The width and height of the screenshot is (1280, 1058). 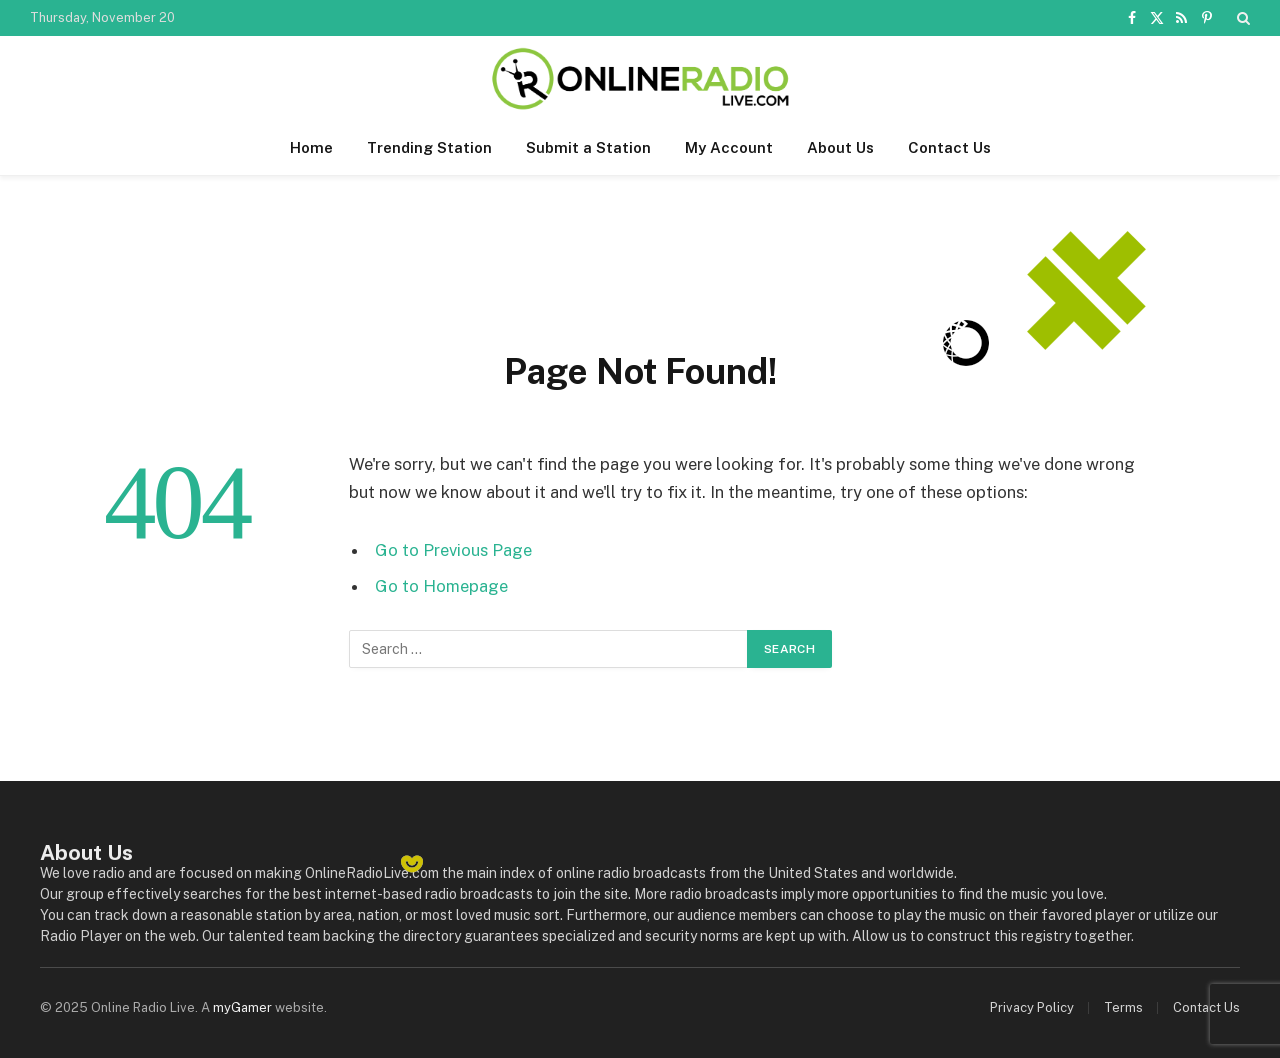 What do you see at coordinates (412, 864) in the screenshot?
I see `open the Badoo dating app` at bounding box center [412, 864].